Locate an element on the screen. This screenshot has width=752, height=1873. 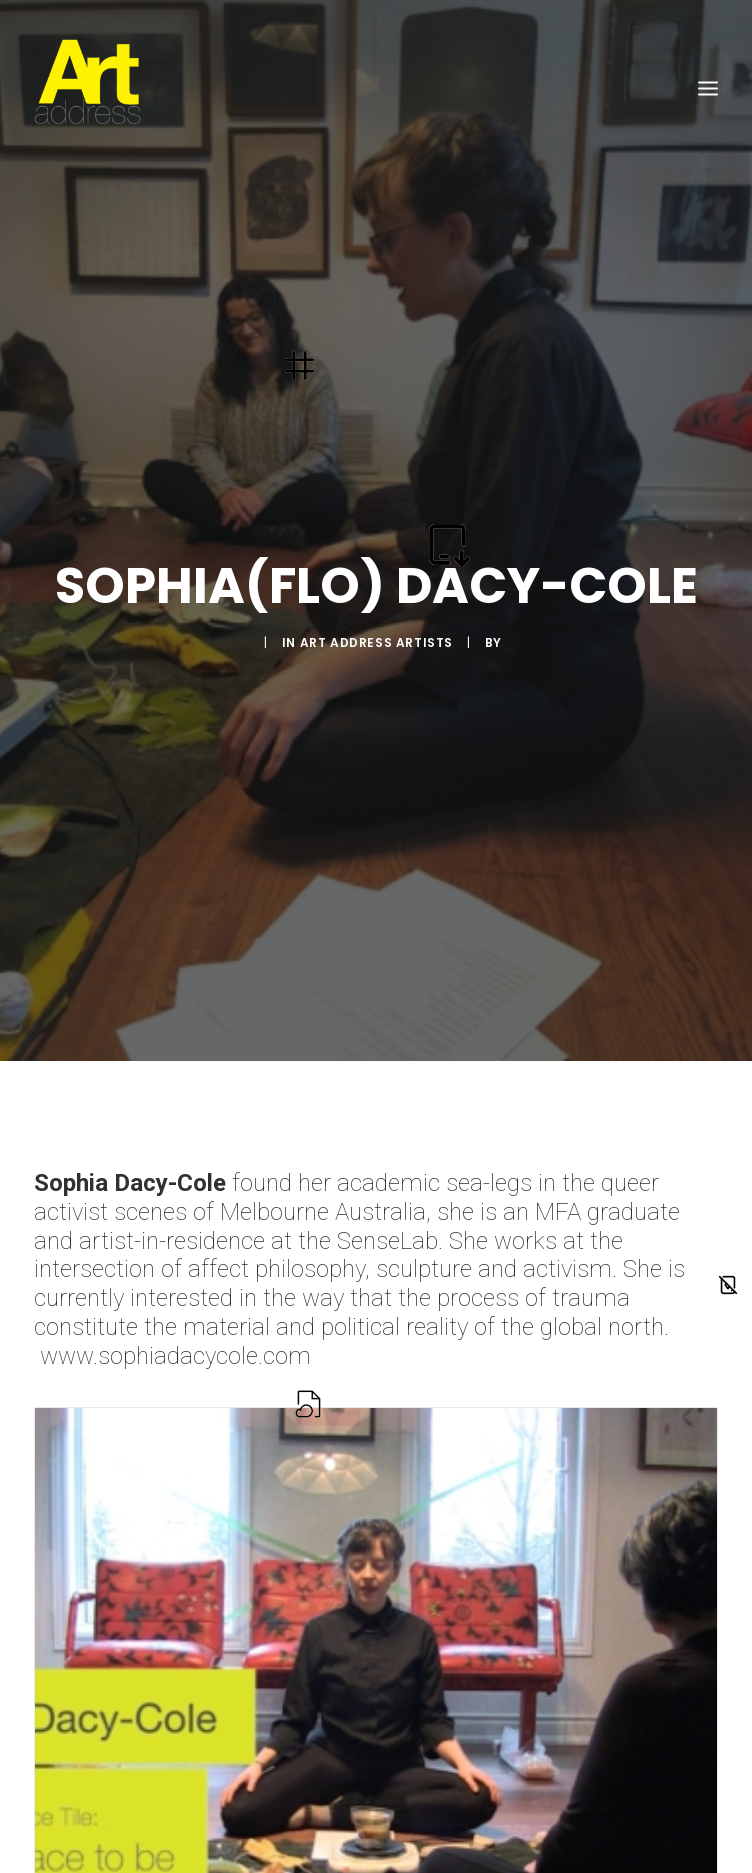
view items in grid layout is located at coordinates (299, 365).